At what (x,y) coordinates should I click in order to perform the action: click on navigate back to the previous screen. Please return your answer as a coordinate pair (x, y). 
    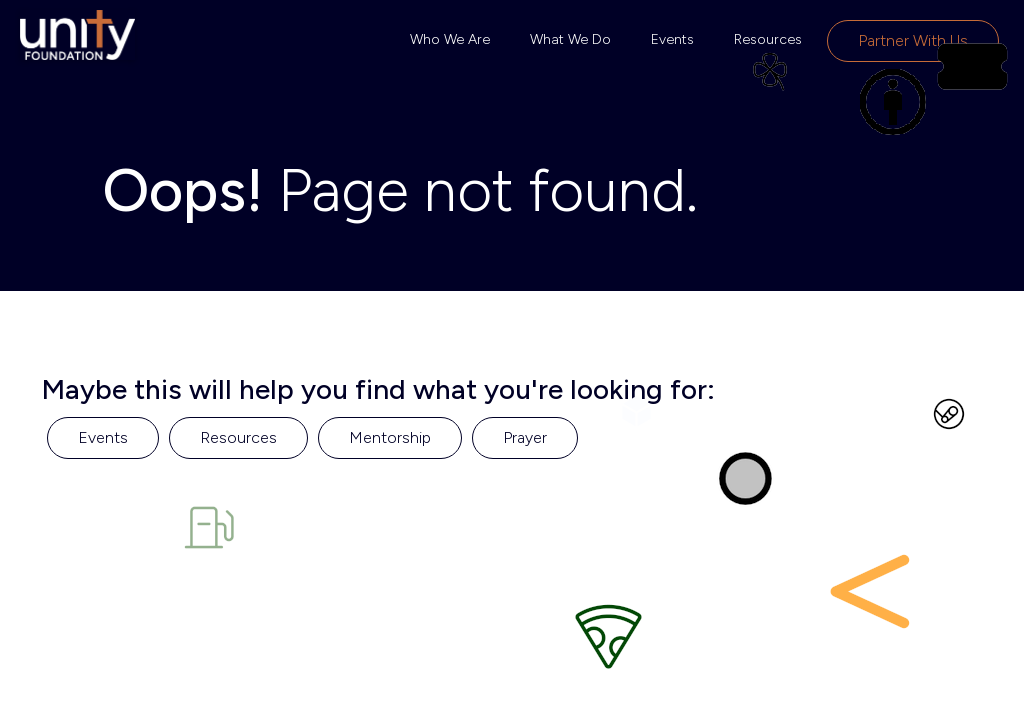
    Looking at the image, I should click on (872, 591).